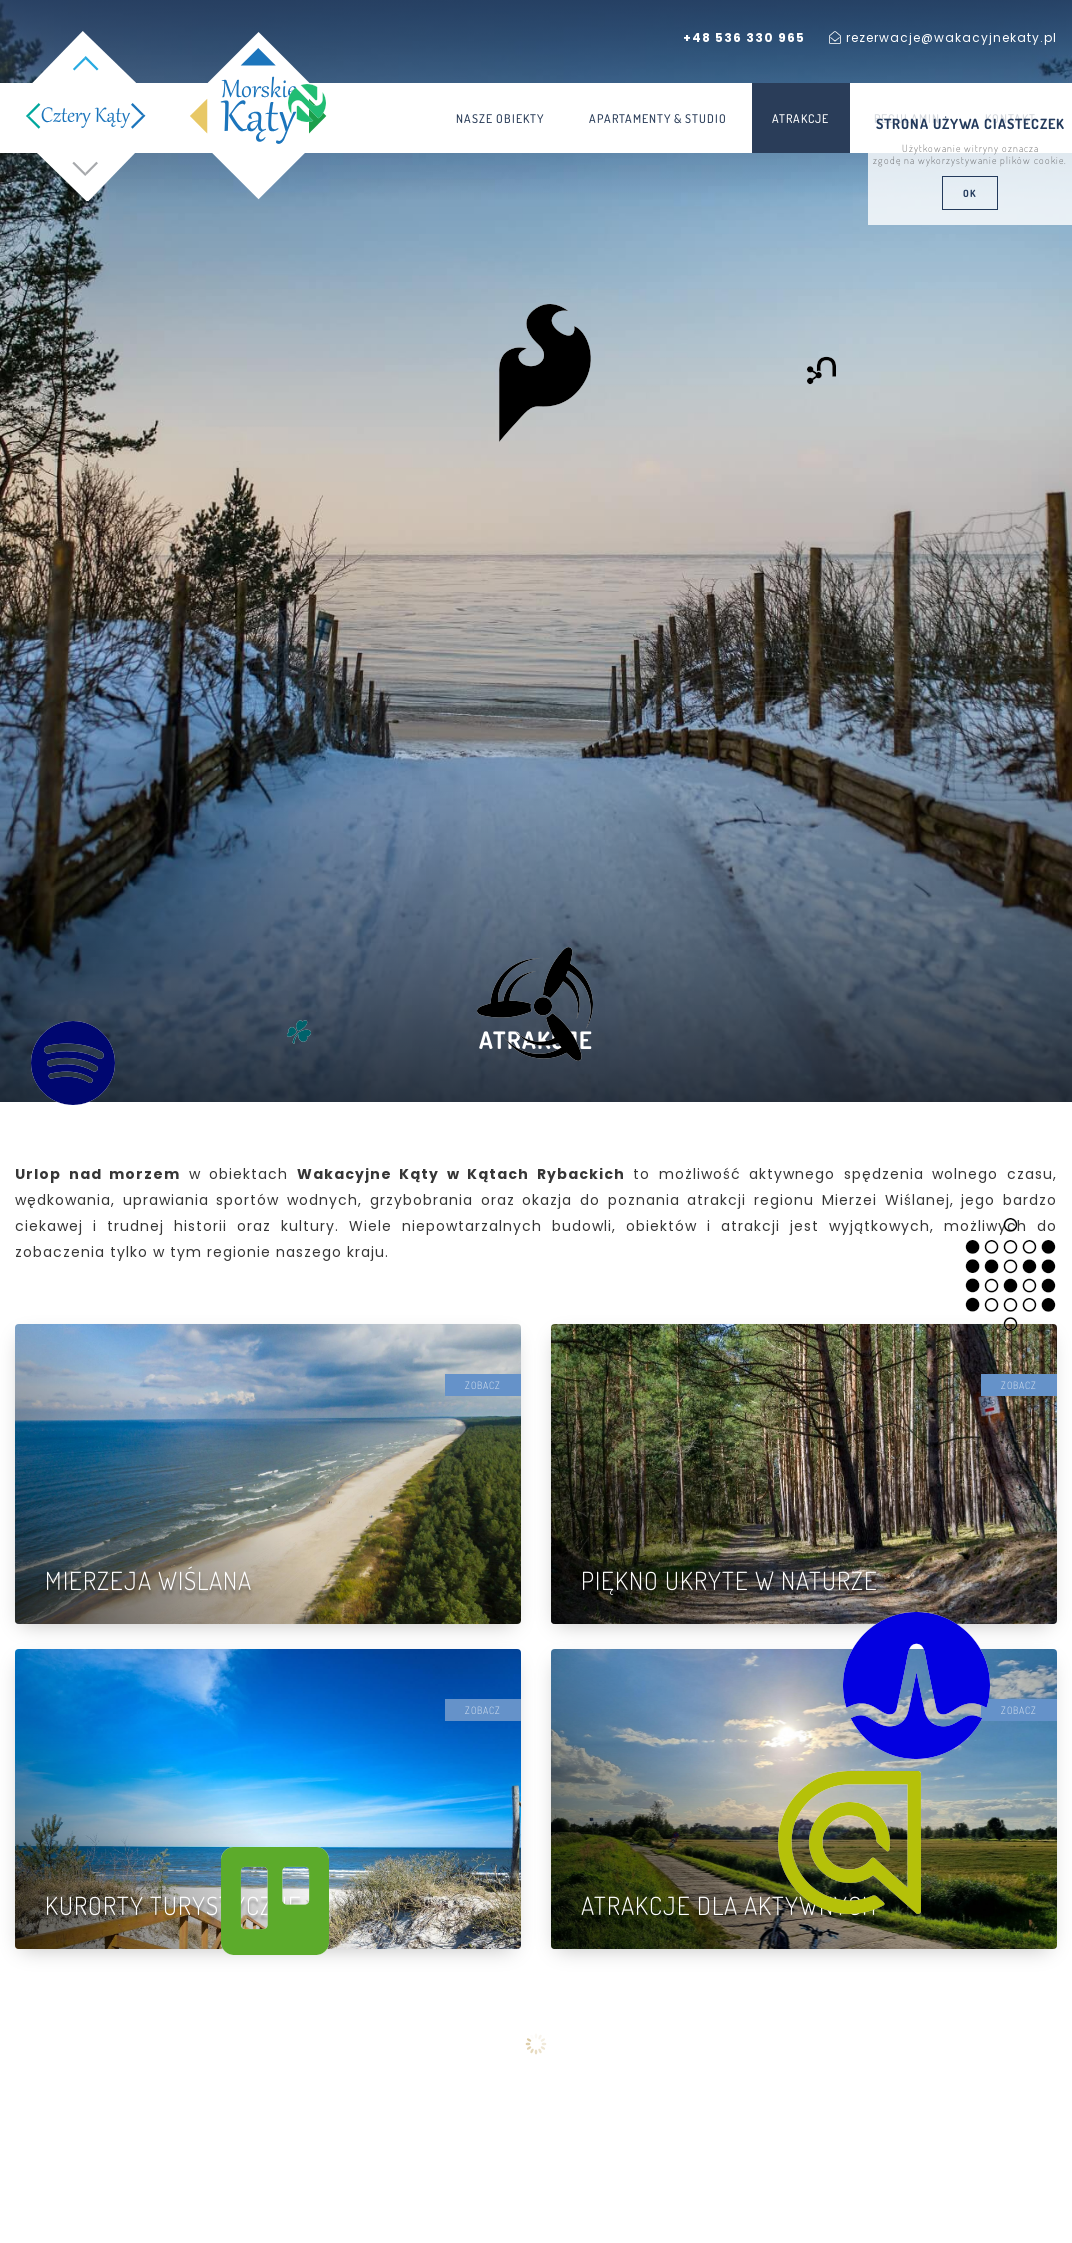  I want to click on neo4j graph database logo, so click(821, 370).